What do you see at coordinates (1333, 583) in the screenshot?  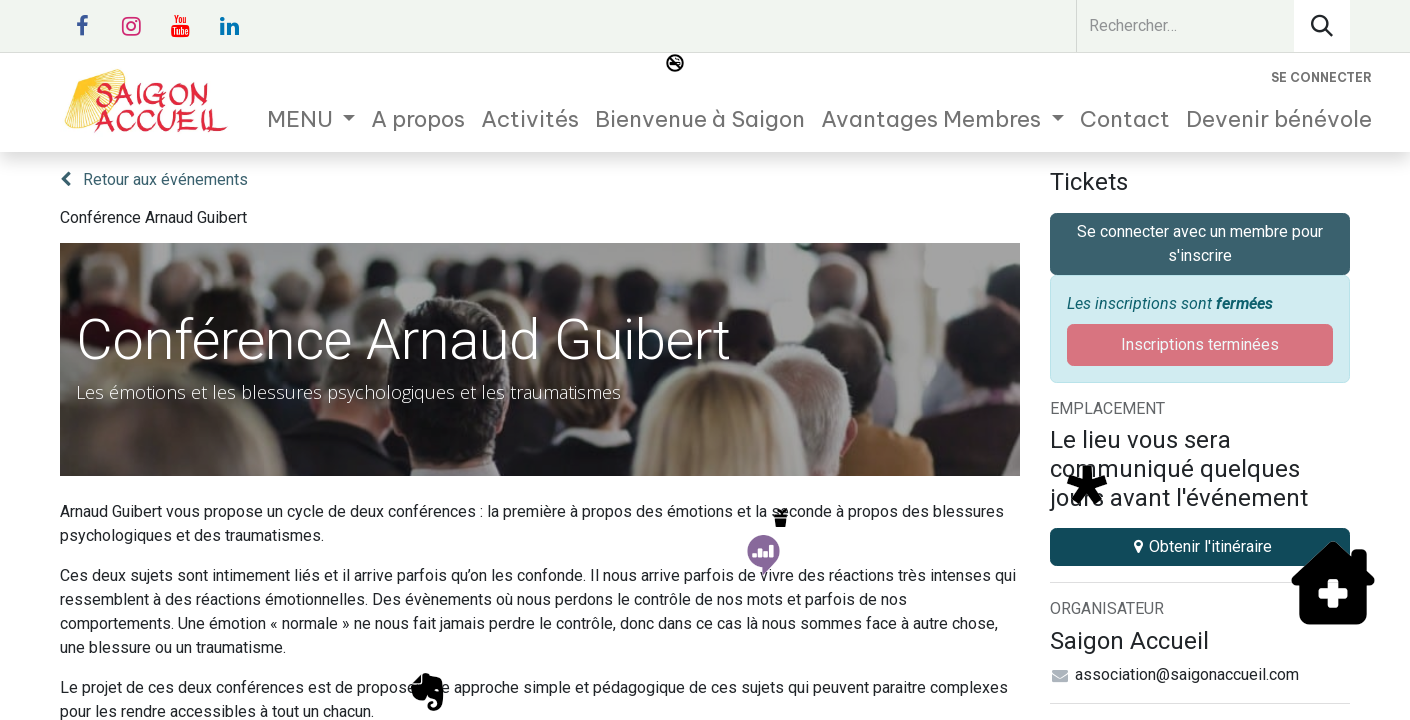 I see `access medical or healthcare services` at bounding box center [1333, 583].